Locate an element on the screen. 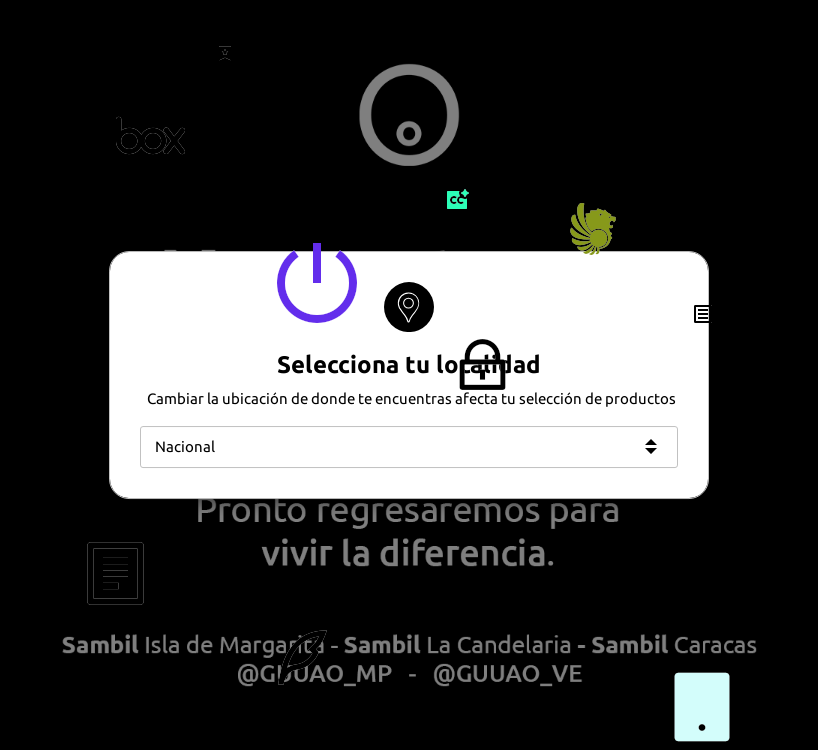 This screenshot has height=750, width=818. power off or shut down the device is located at coordinates (317, 283).